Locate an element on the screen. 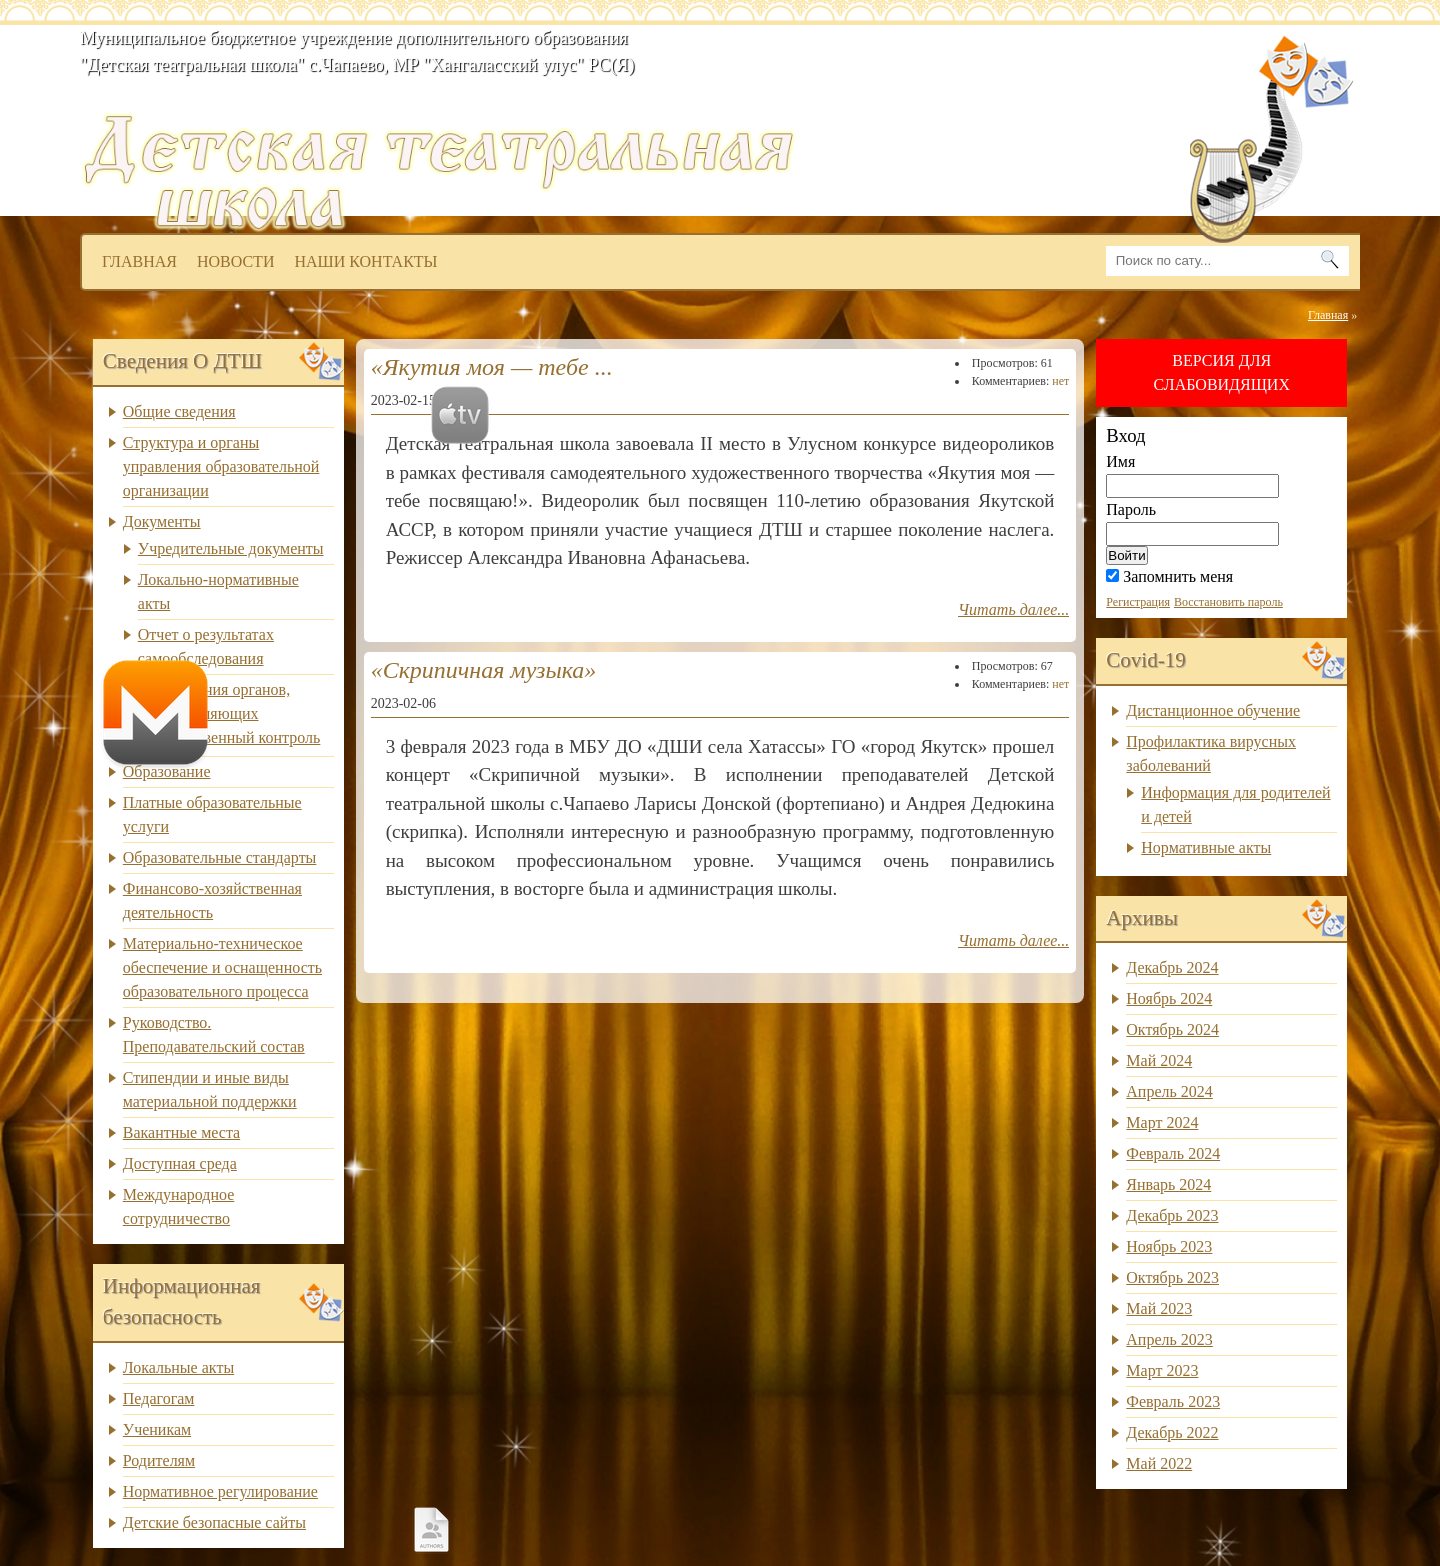 This screenshot has width=1440, height=1566. open the Monero cryptocurrency wallet app is located at coordinates (155, 712).